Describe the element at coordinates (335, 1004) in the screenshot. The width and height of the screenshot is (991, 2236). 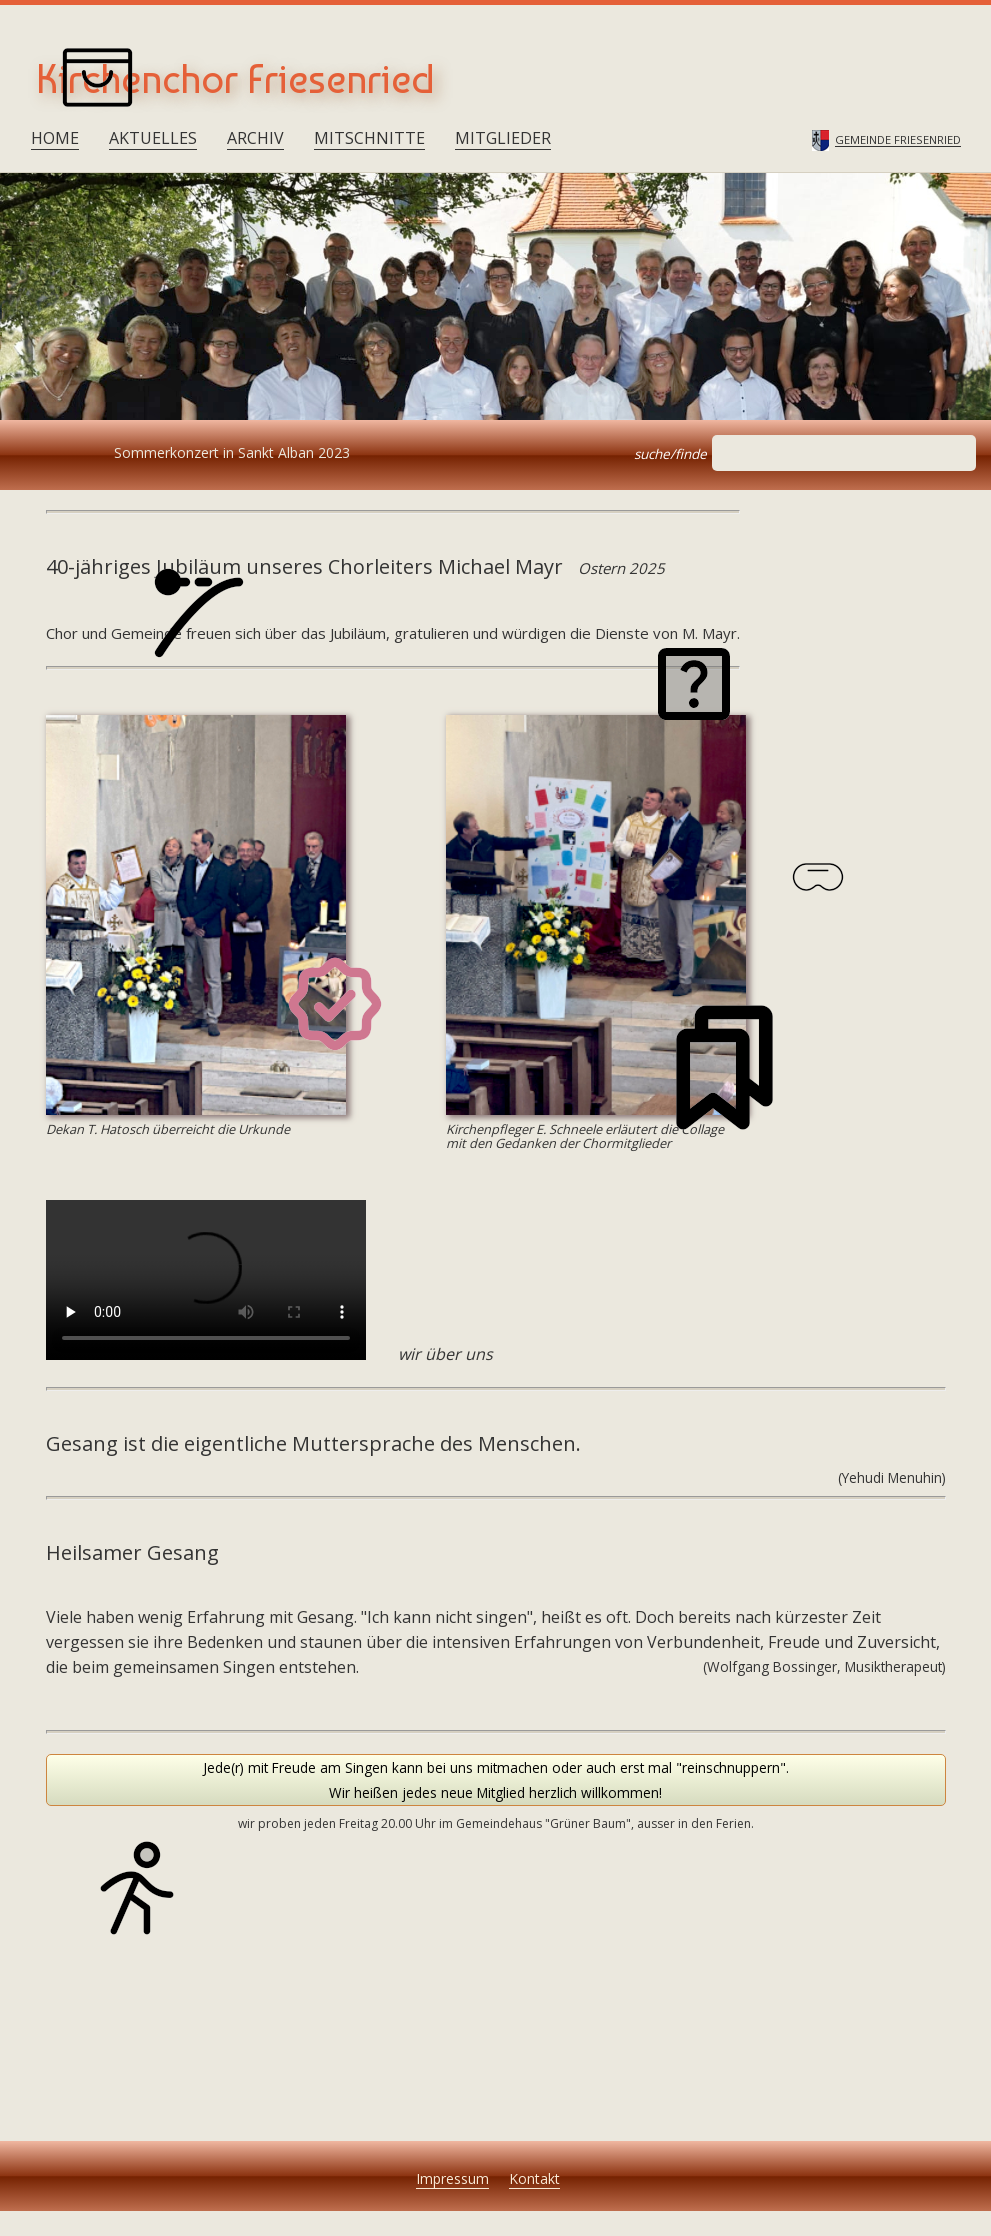
I see `indicates verified or authenticated status` at that location.